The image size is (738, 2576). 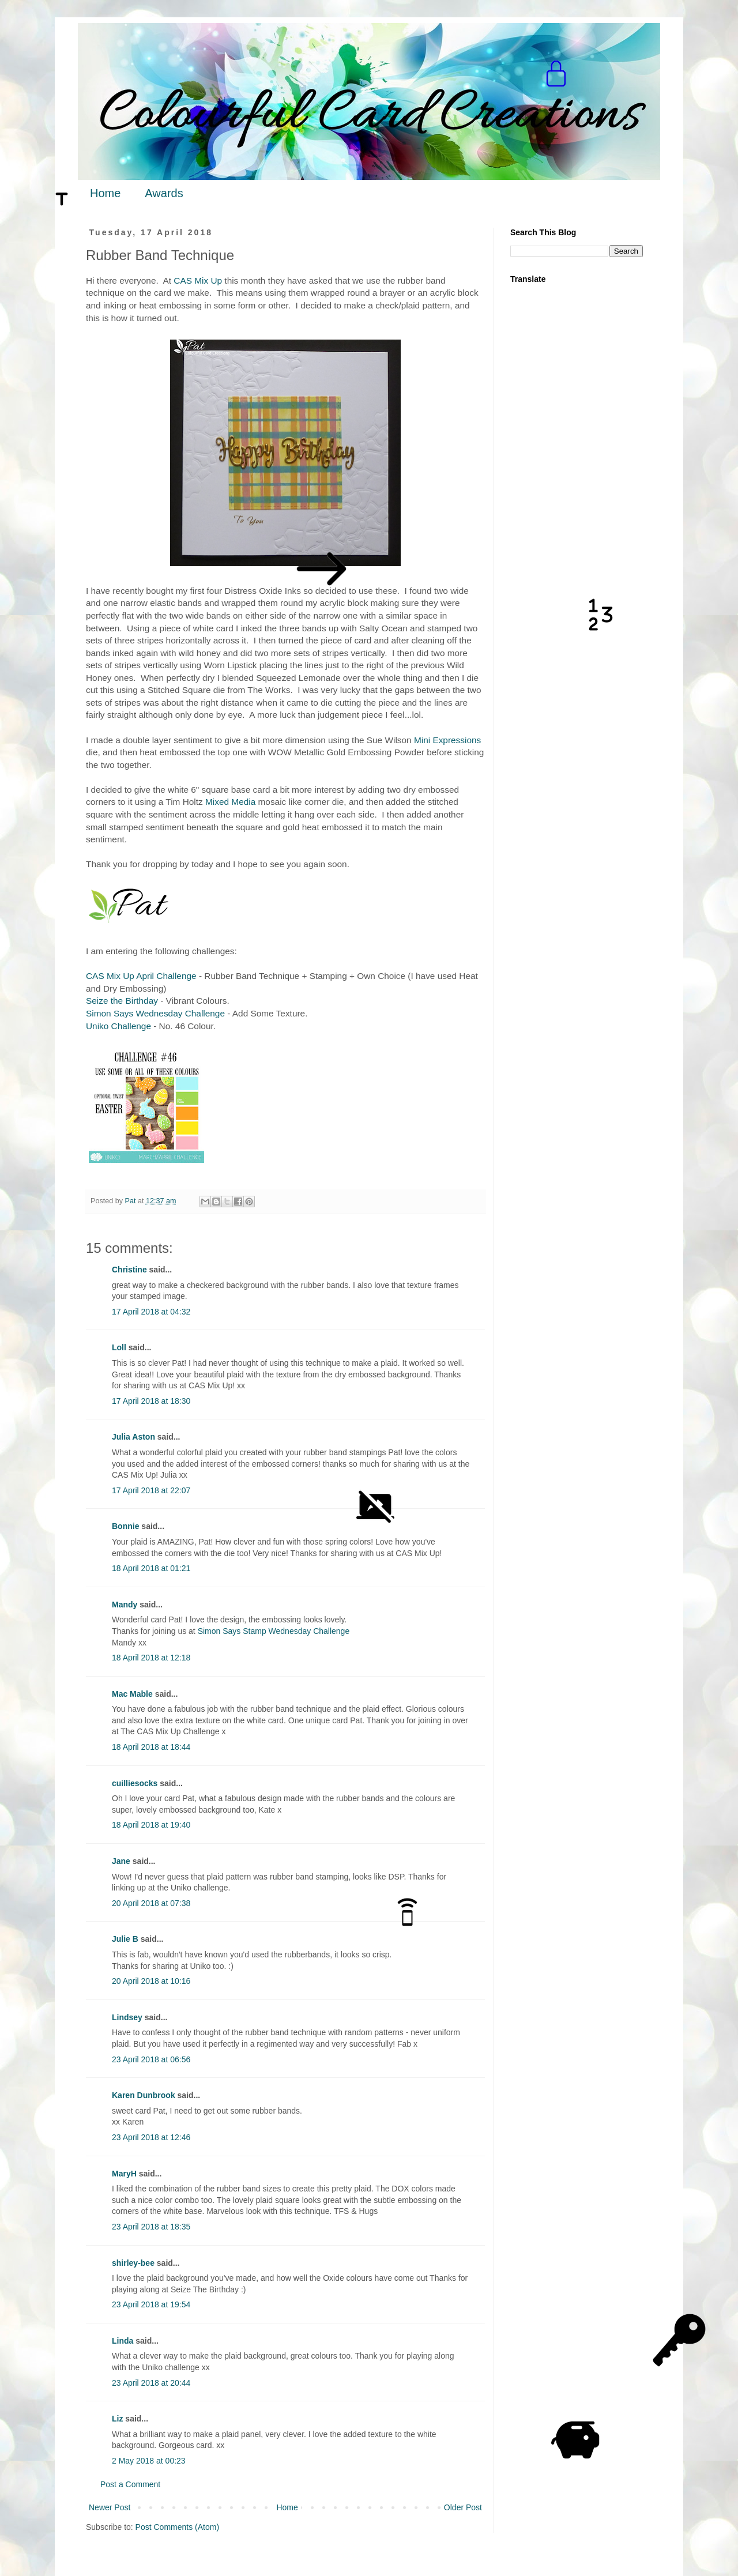 I want to click on view savings or financial goals, so click(x=576, y=2440).